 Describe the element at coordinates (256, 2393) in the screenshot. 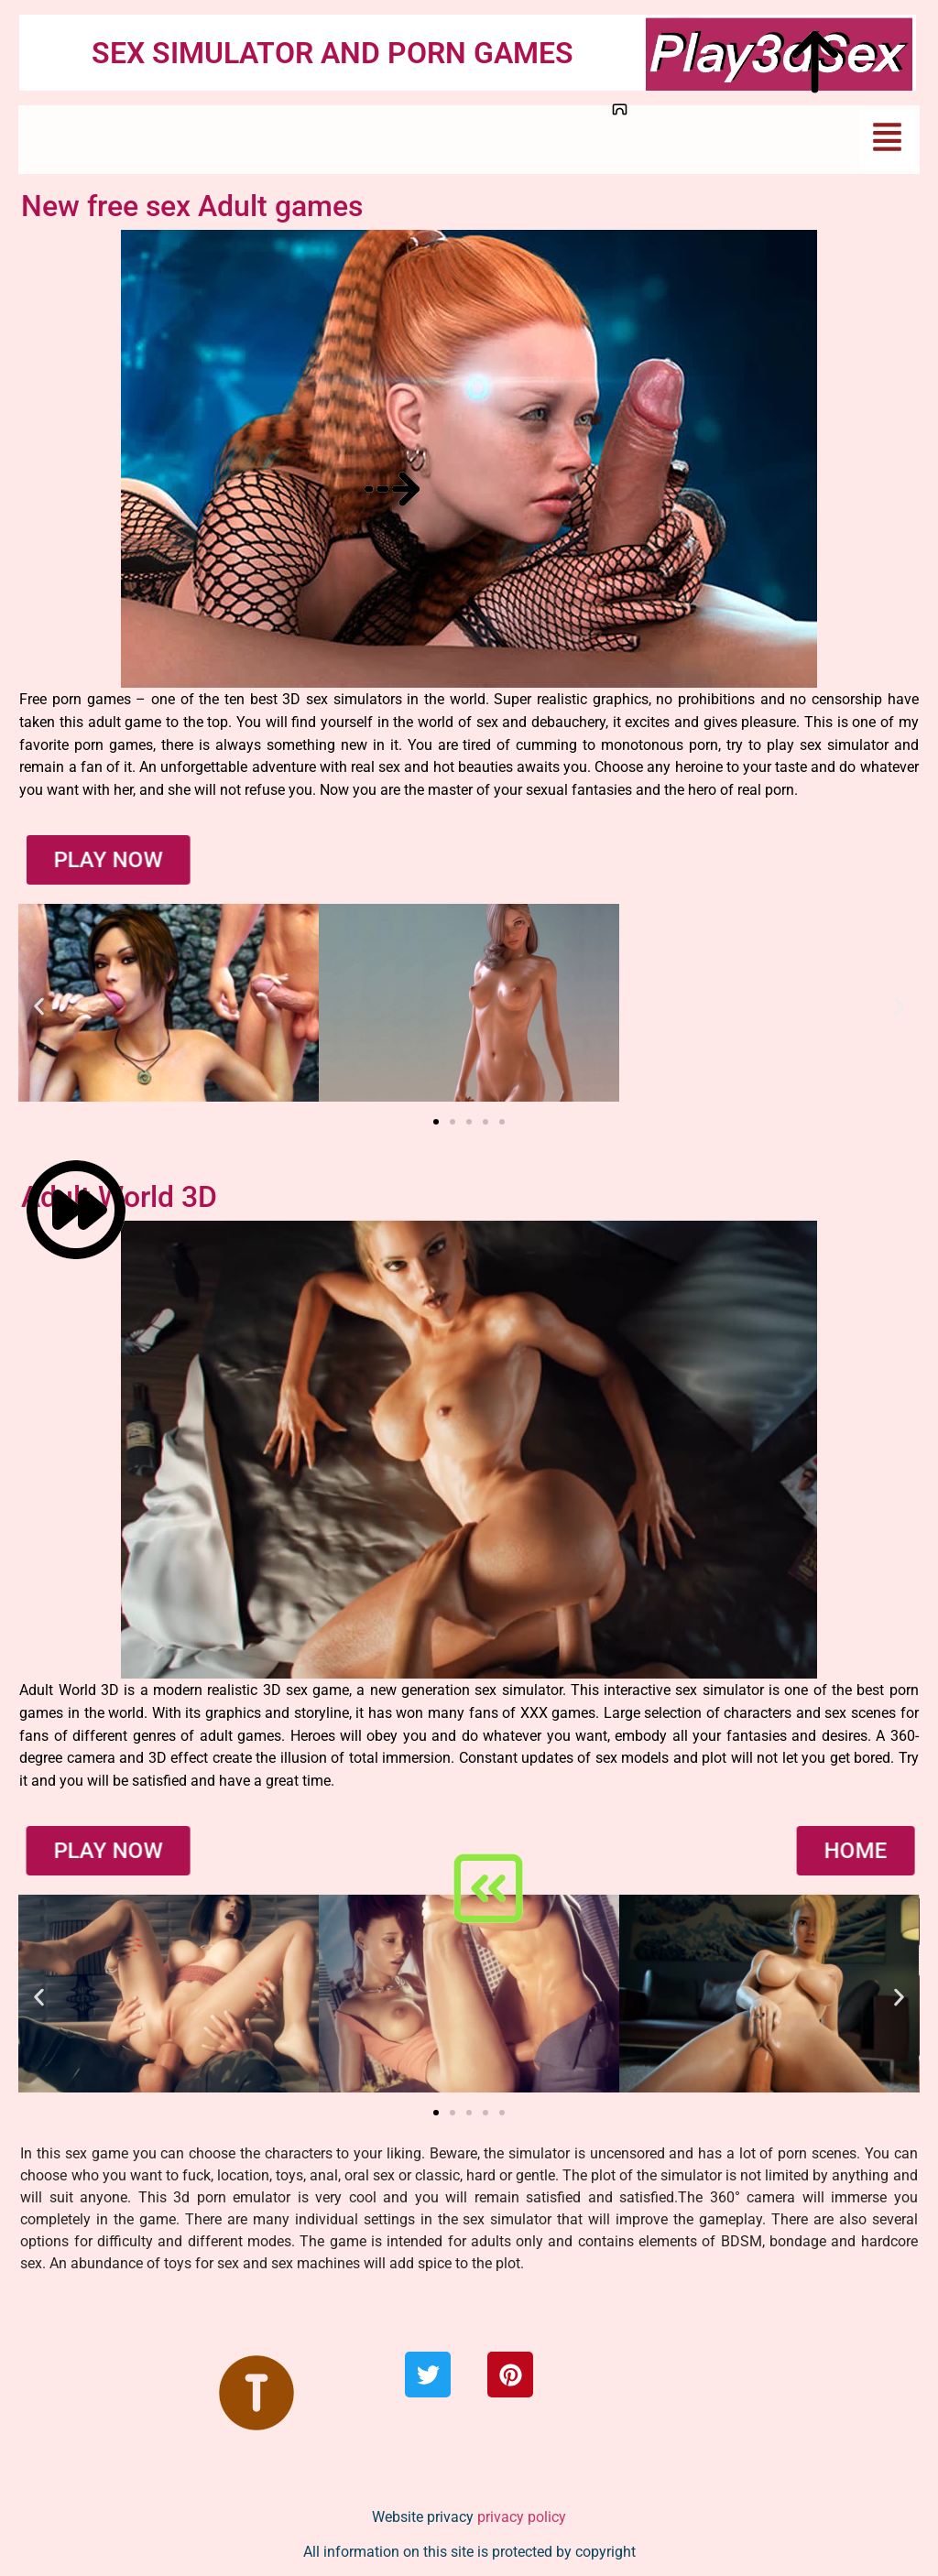

I see `indicates text or typography settings` at that location.